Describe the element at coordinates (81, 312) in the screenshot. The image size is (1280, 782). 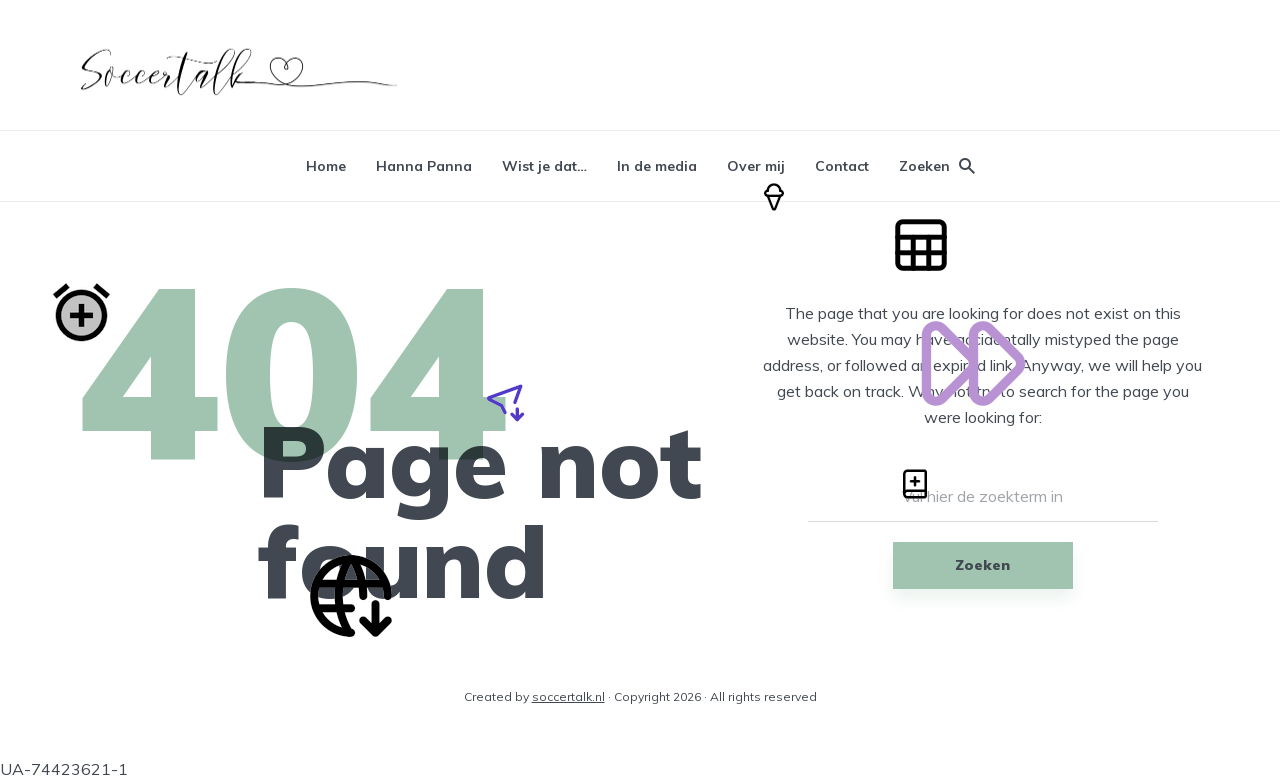
I see `add a new alarm` at that location.